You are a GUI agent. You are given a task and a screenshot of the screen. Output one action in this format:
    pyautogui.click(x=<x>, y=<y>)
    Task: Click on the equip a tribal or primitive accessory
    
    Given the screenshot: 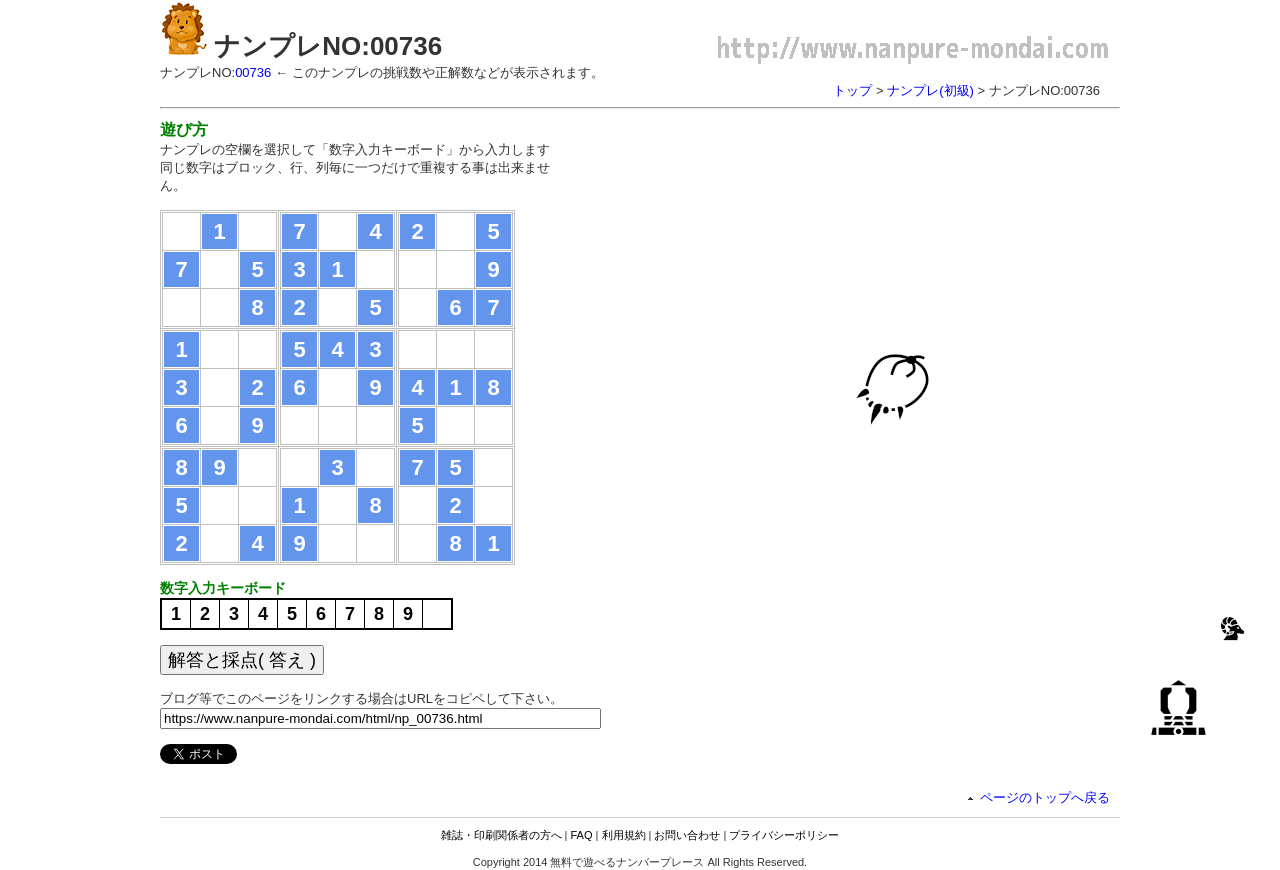 What is the action you would take?
    pyautogui.click(x=892, y=389)
    